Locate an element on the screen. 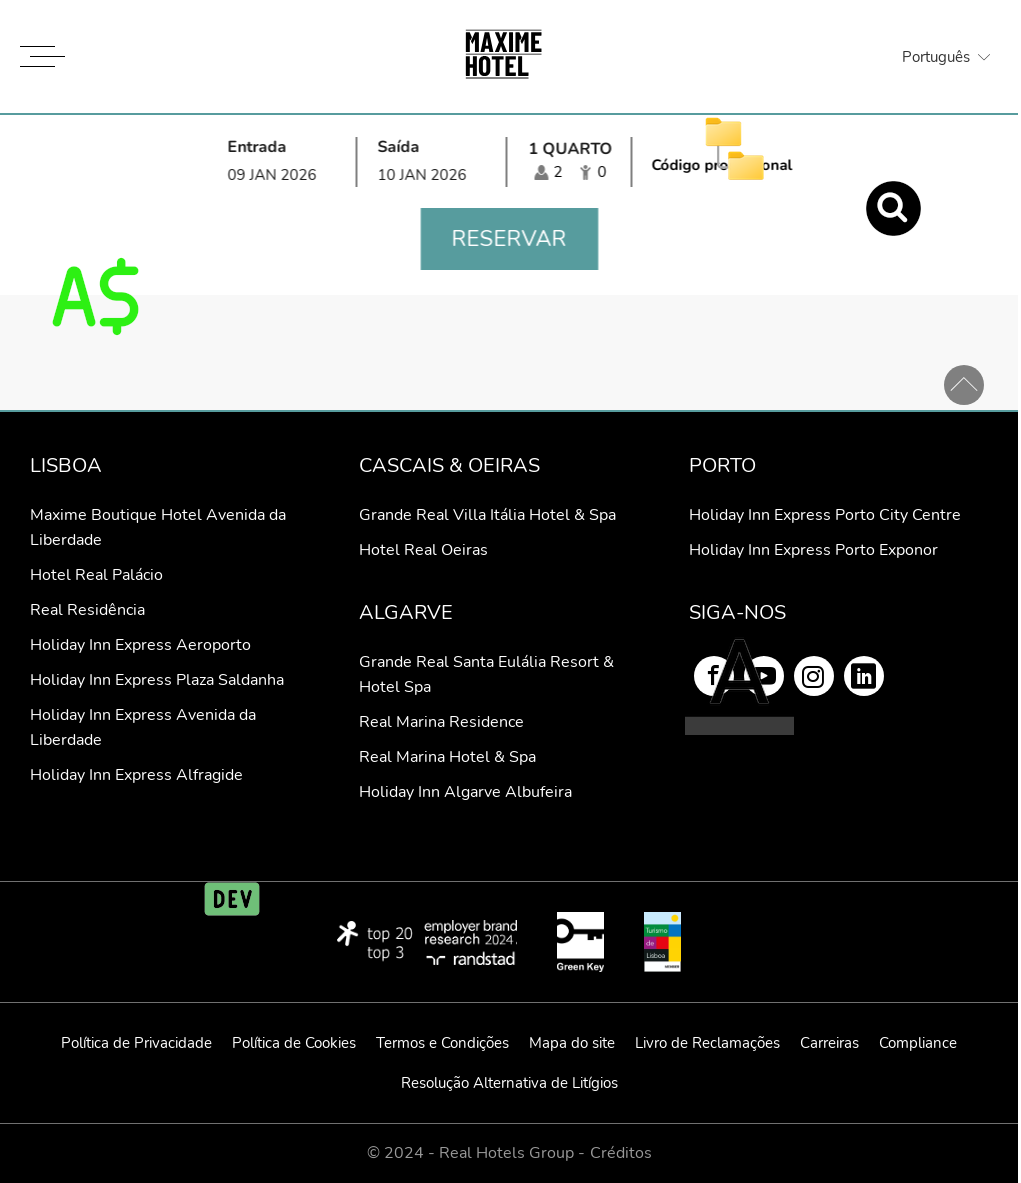 This screenshot has height=1183, width=1021. view folder hierarchy or directory structure is located at coordinates (736, 148).